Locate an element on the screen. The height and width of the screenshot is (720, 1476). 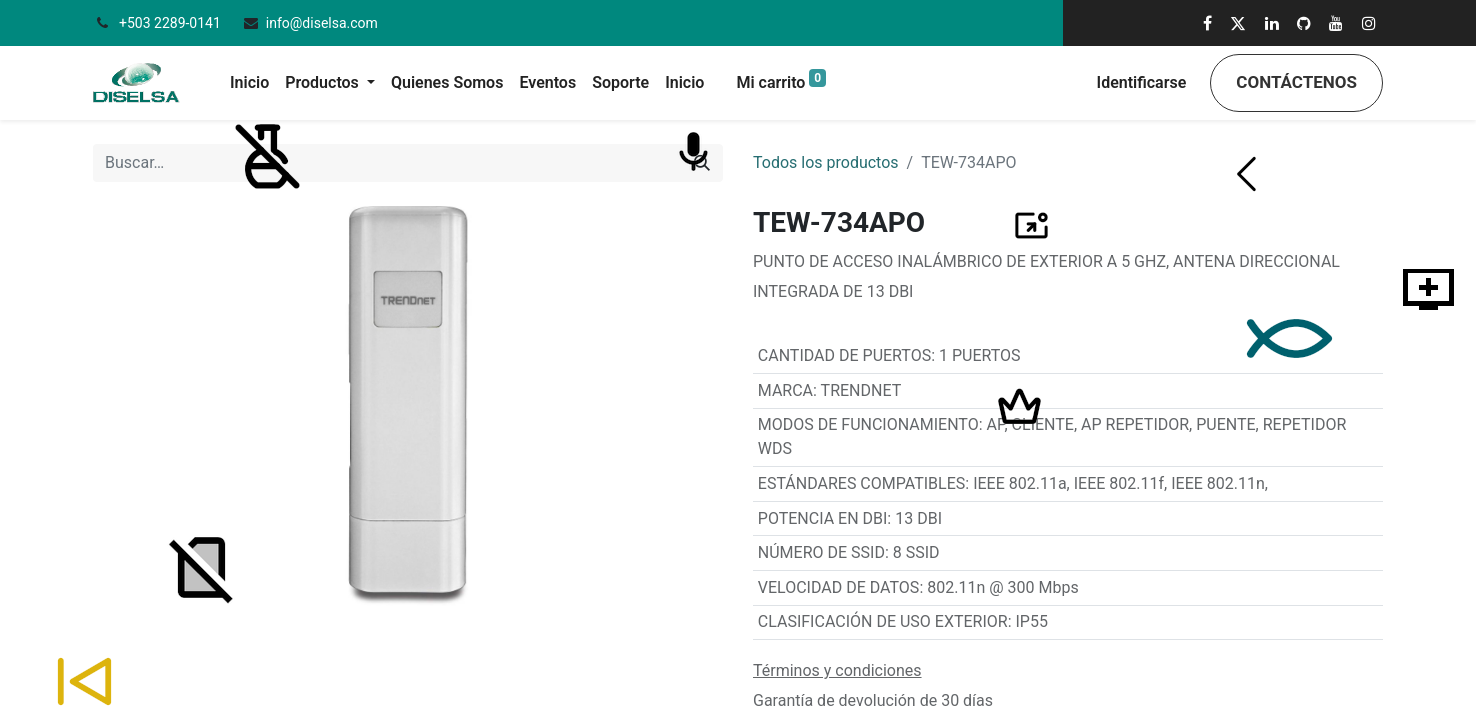
skip to previous track is located at coordinates (84, 681).